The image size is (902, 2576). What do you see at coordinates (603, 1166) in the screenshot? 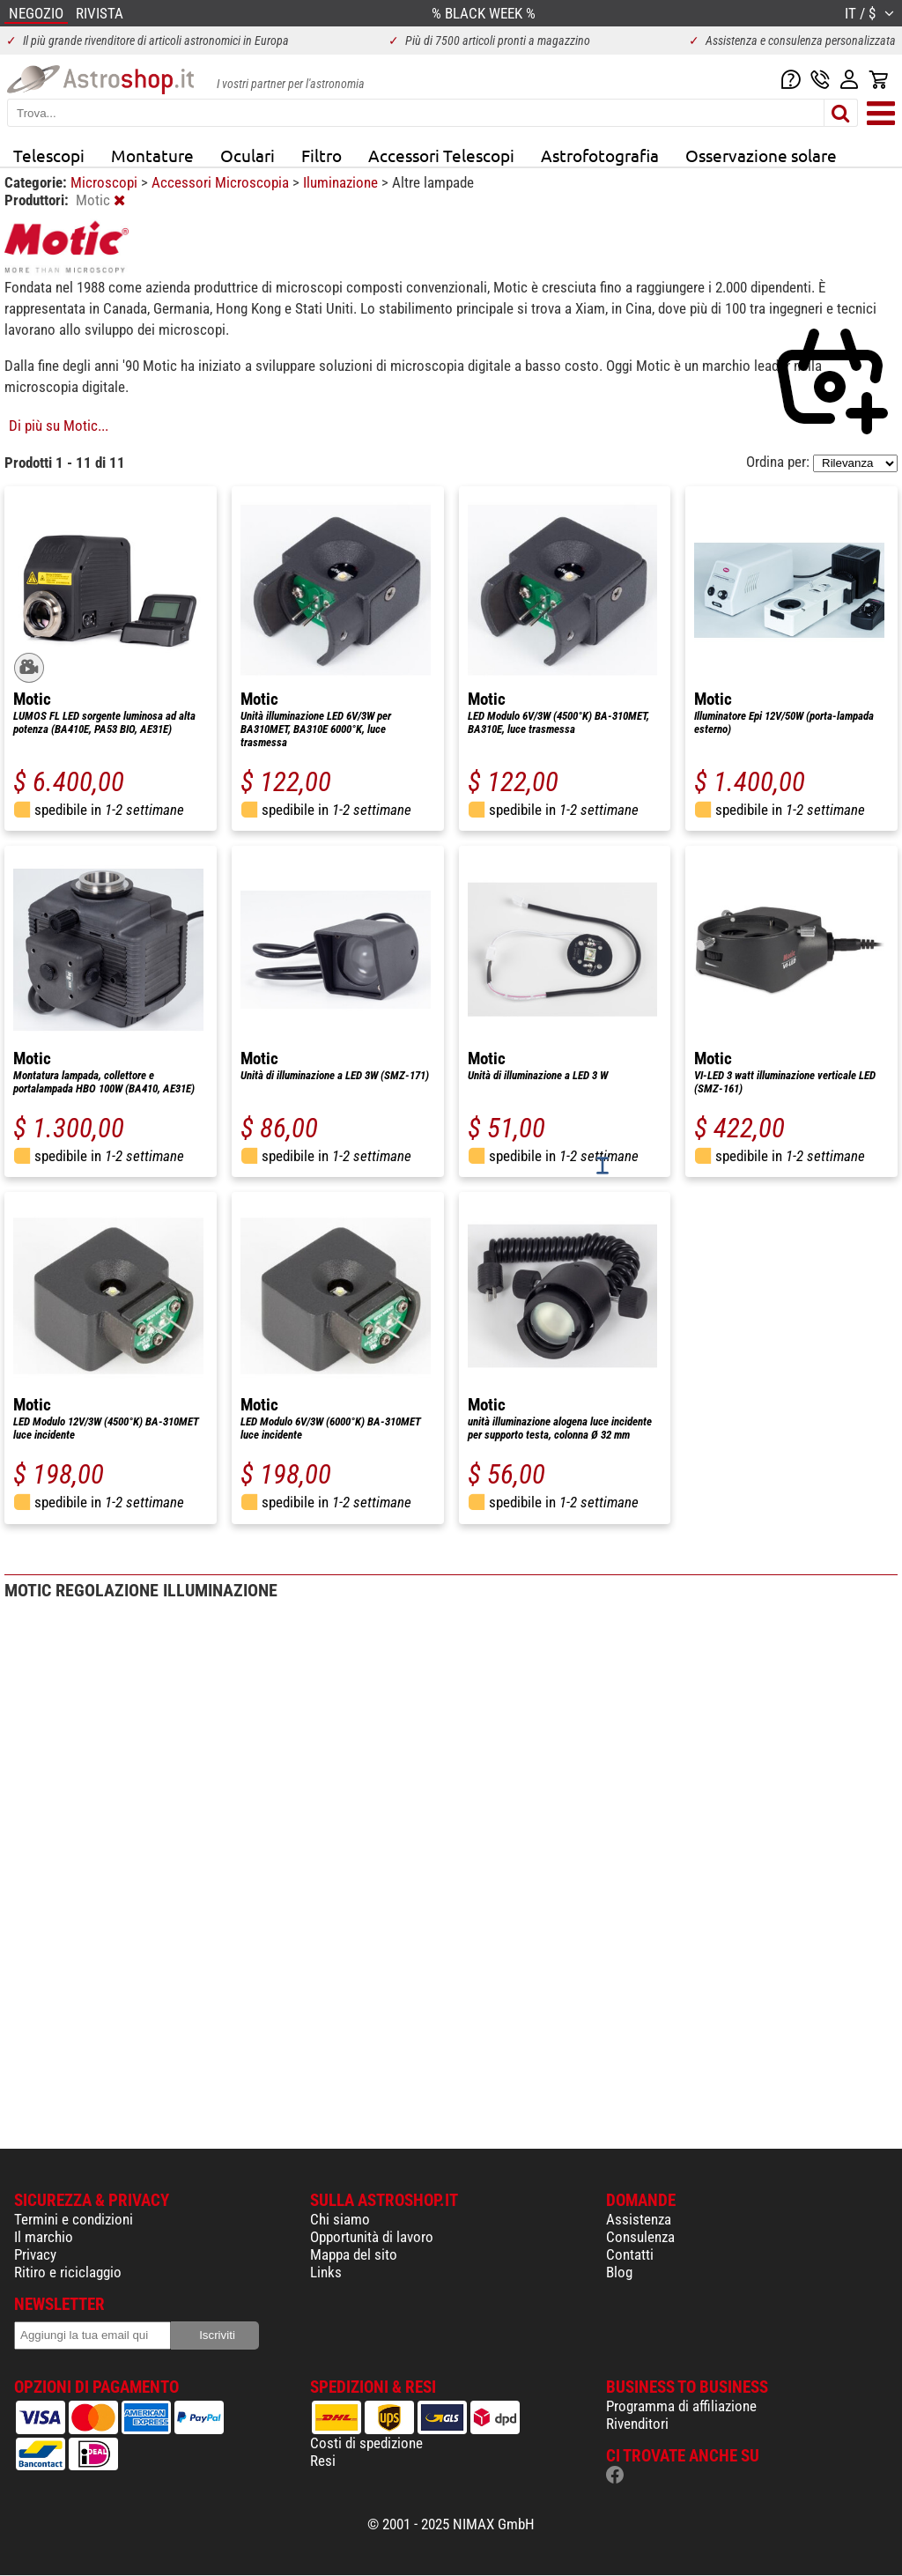
I see `text cursor indicating an editable text field` at bounding box center [603, 1166].